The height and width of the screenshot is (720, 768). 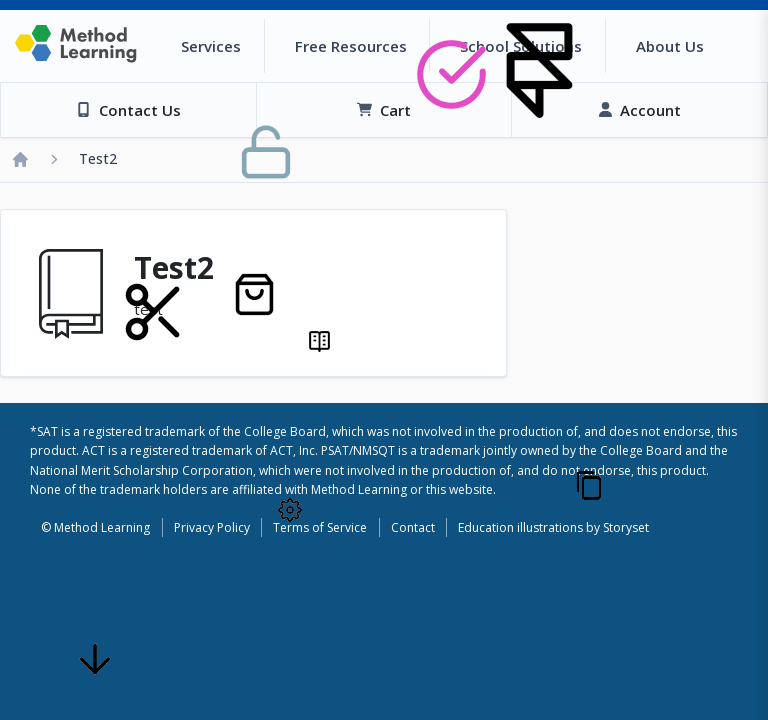 What do you see at coordinates (266, 152) in the screenshot?
I see `unlock a secured item or feature` at bounding box center [266, 152].